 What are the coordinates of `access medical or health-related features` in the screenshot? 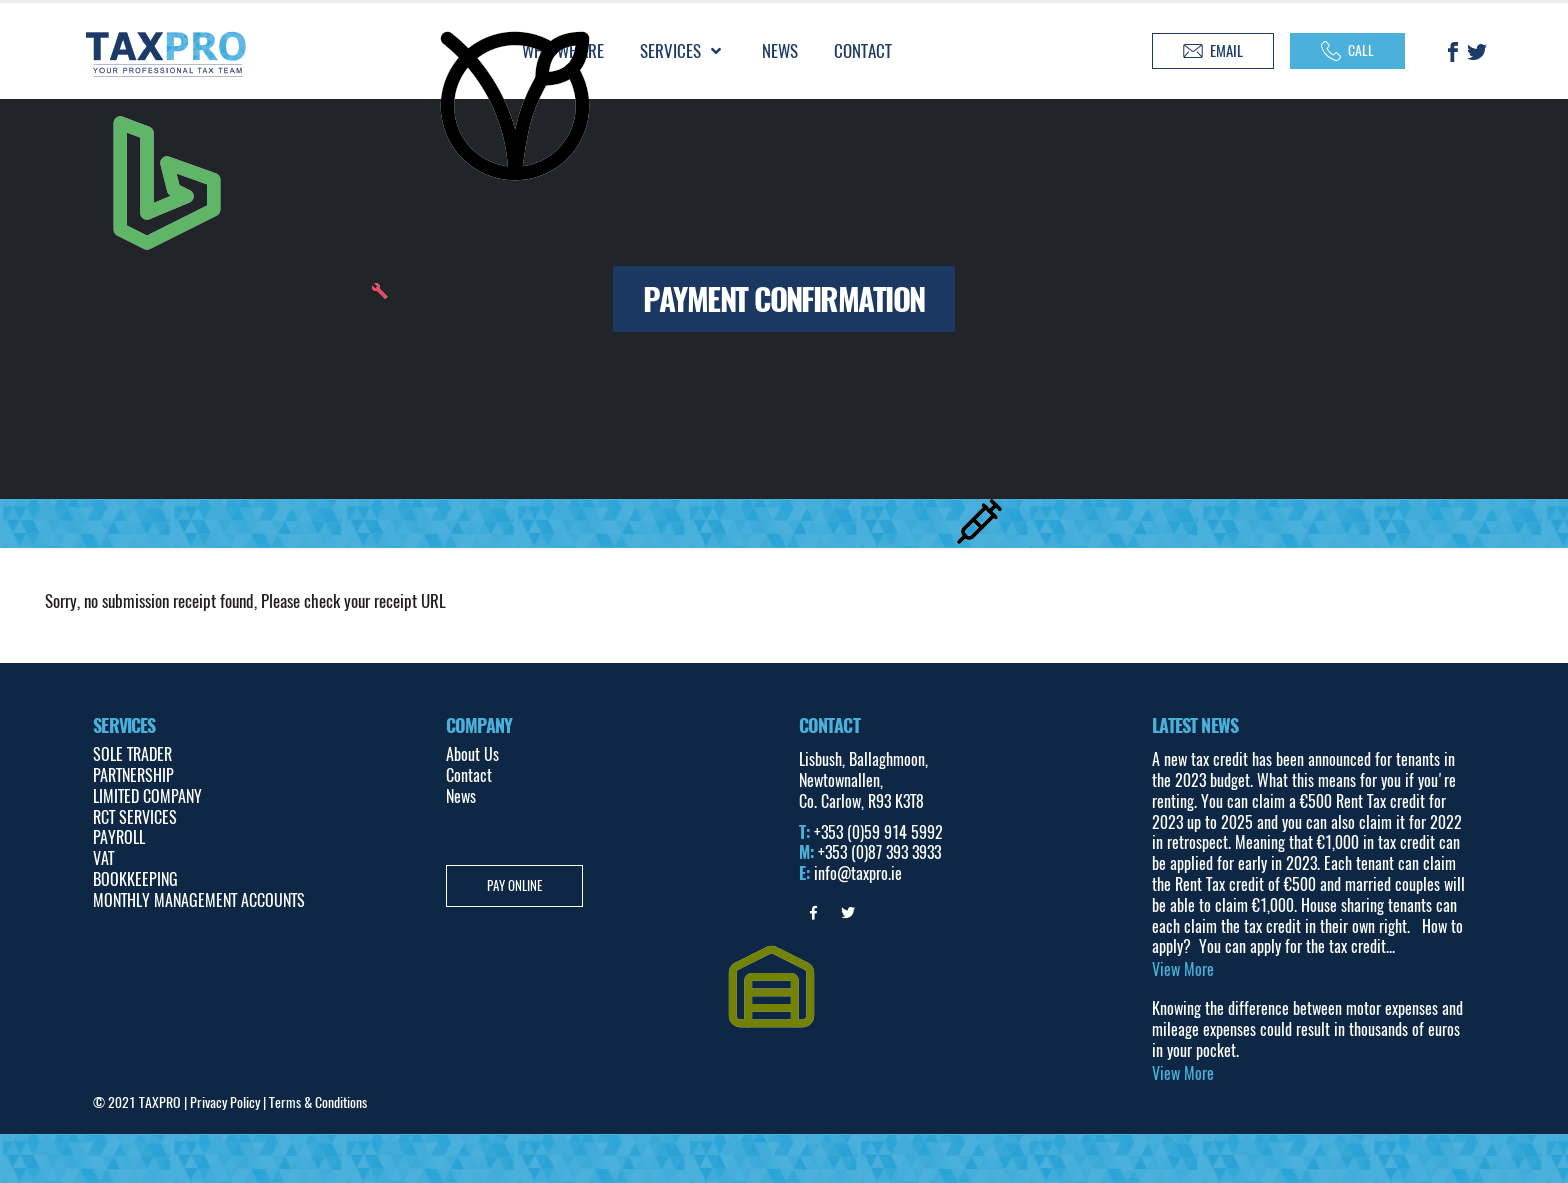 It's located at (979, 521).